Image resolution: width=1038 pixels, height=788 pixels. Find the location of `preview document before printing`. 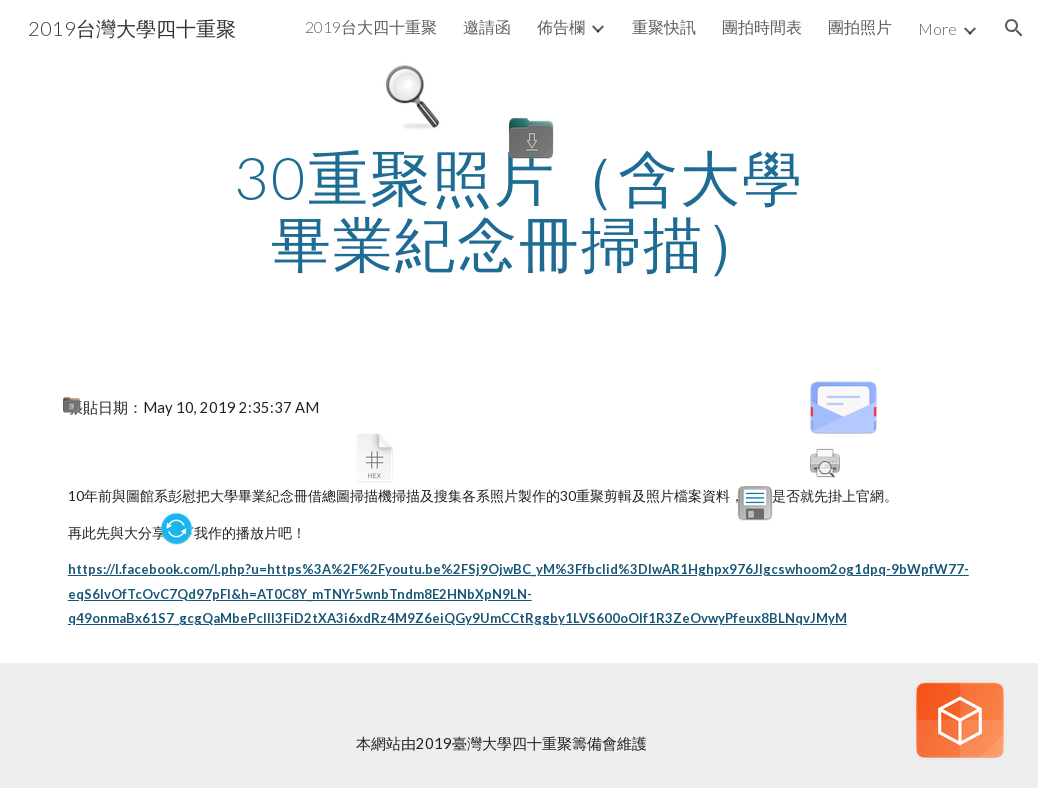

preview document before printing is located at coordinates (825, 463).